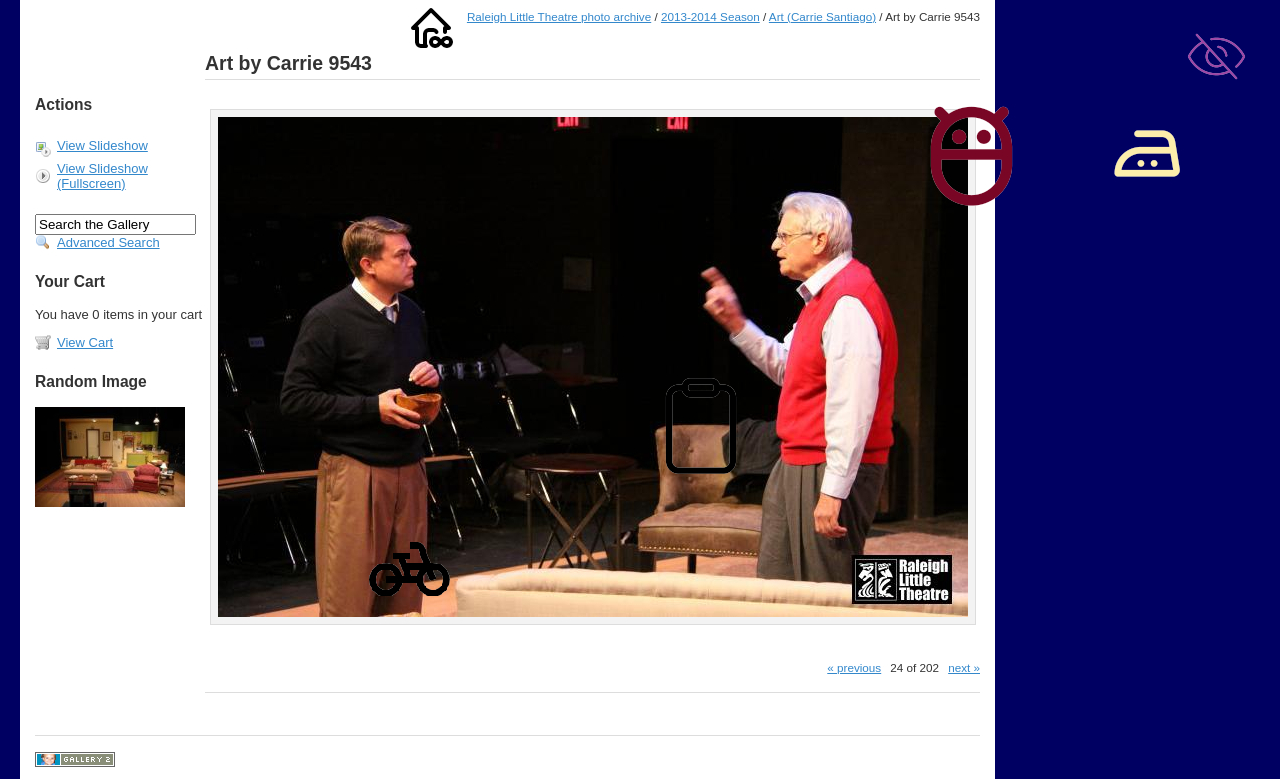 The width and height of the screenshot is (1280, 779). I want to click on iron clothing or fabric items, so click(1147, 153).